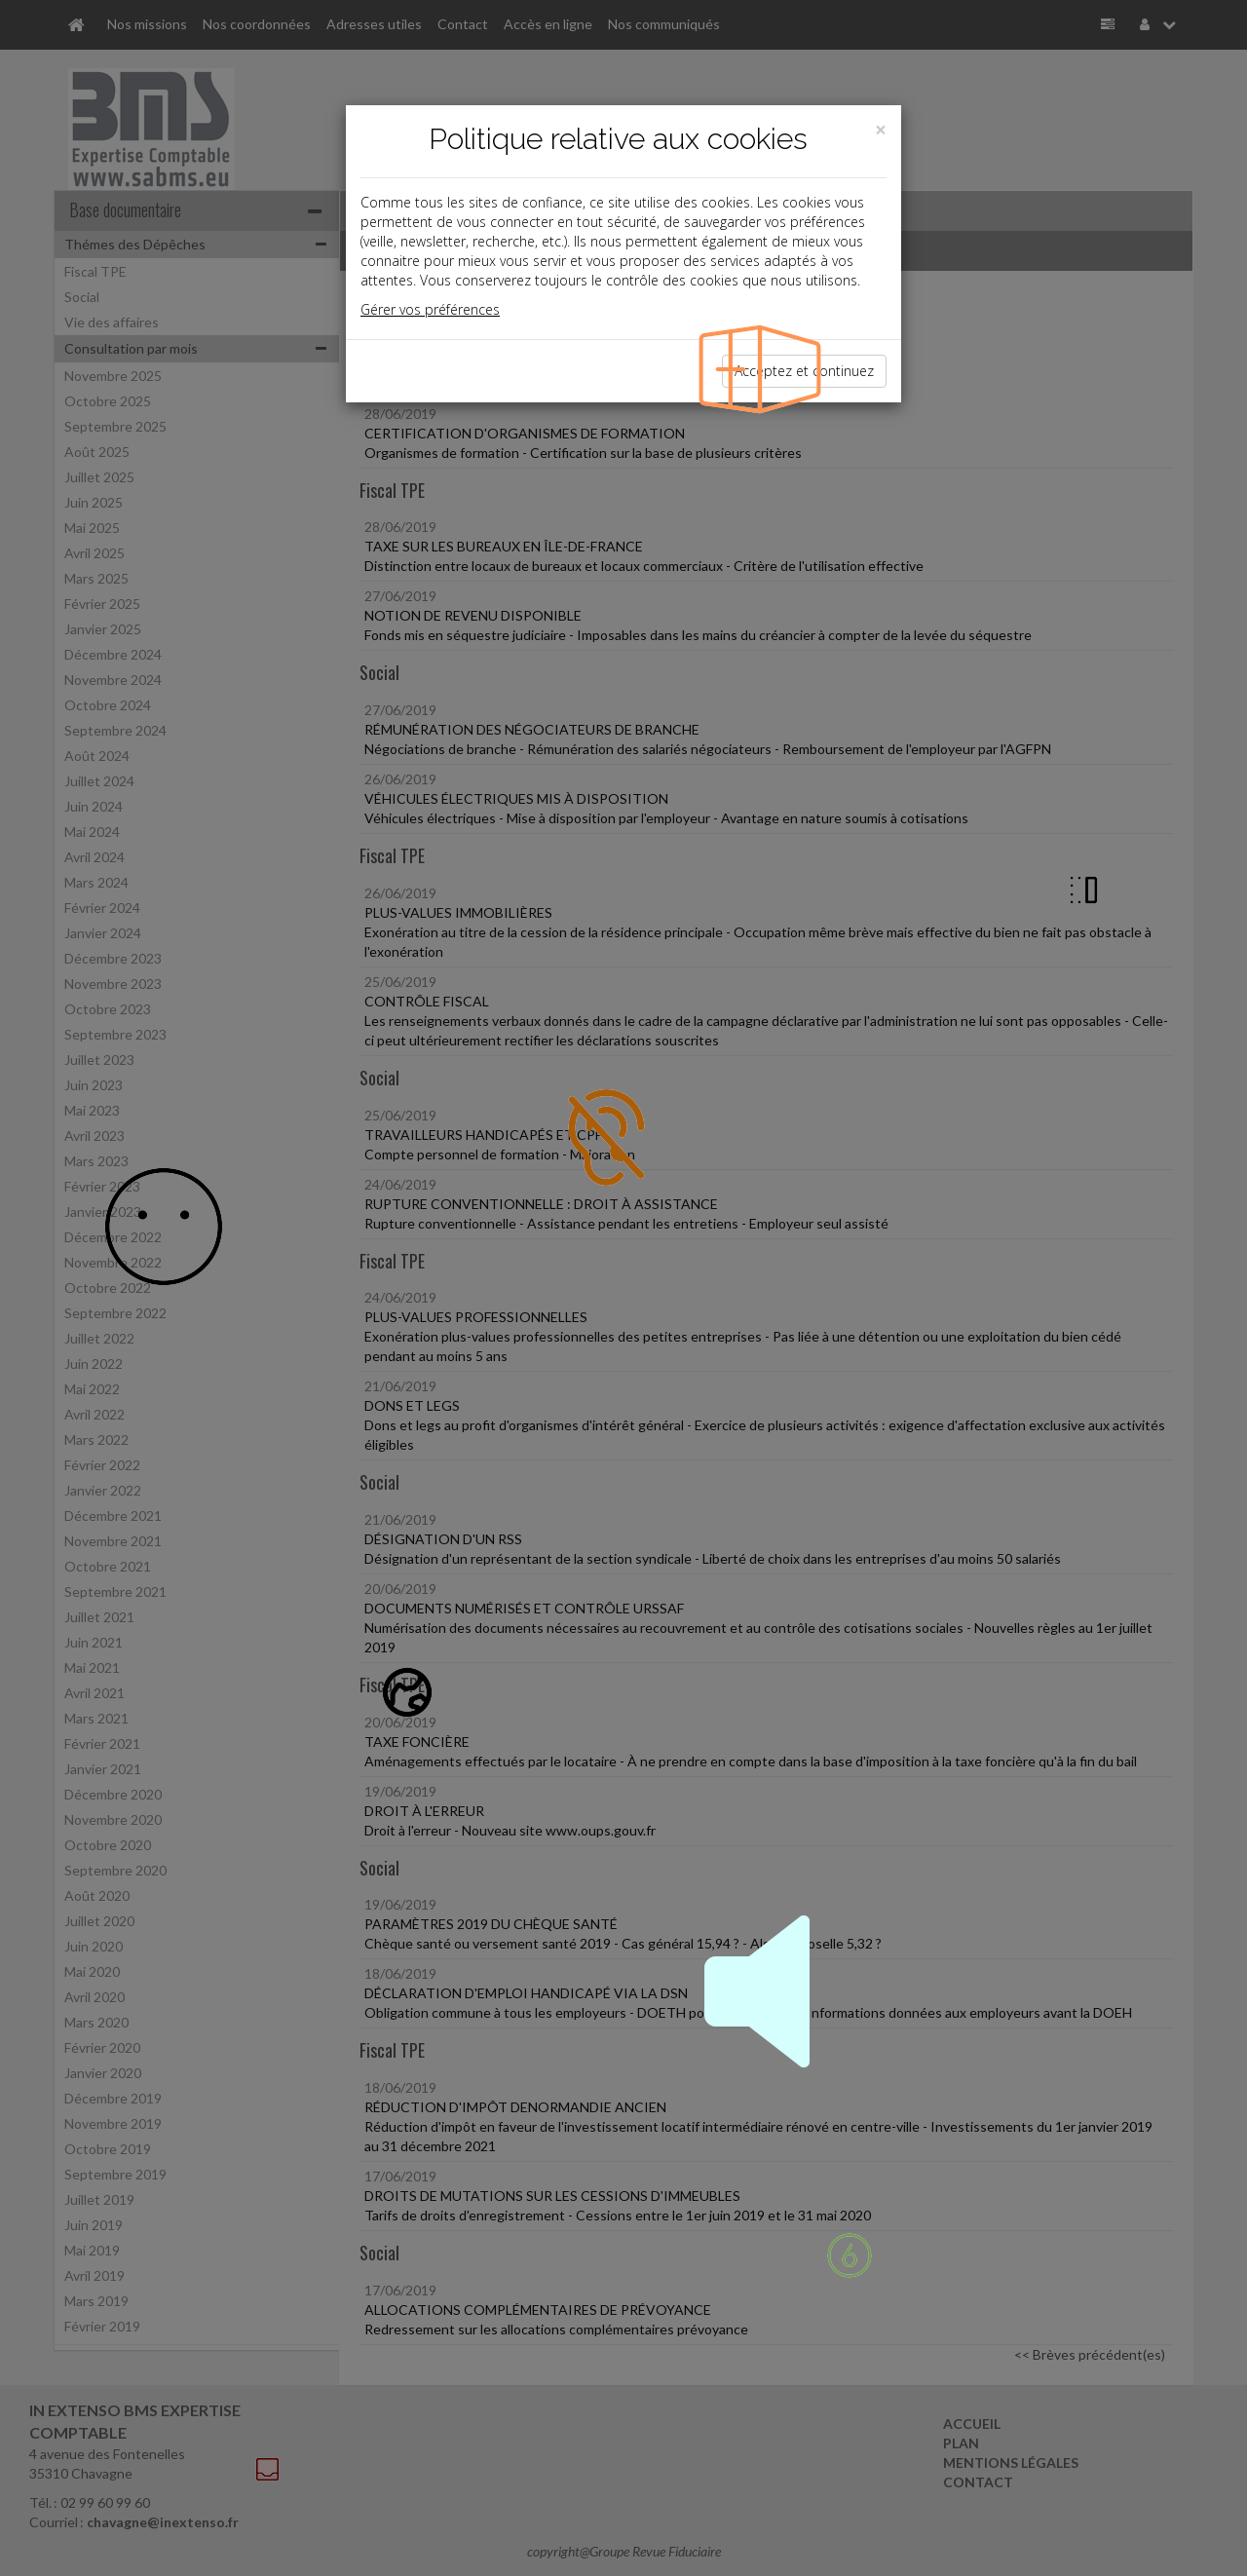 The image size is (1247, 2576). What do you see at coordinates (1083, 890) in the screenshot?
I see `align content to the right` at bounding box center [1083, 890].